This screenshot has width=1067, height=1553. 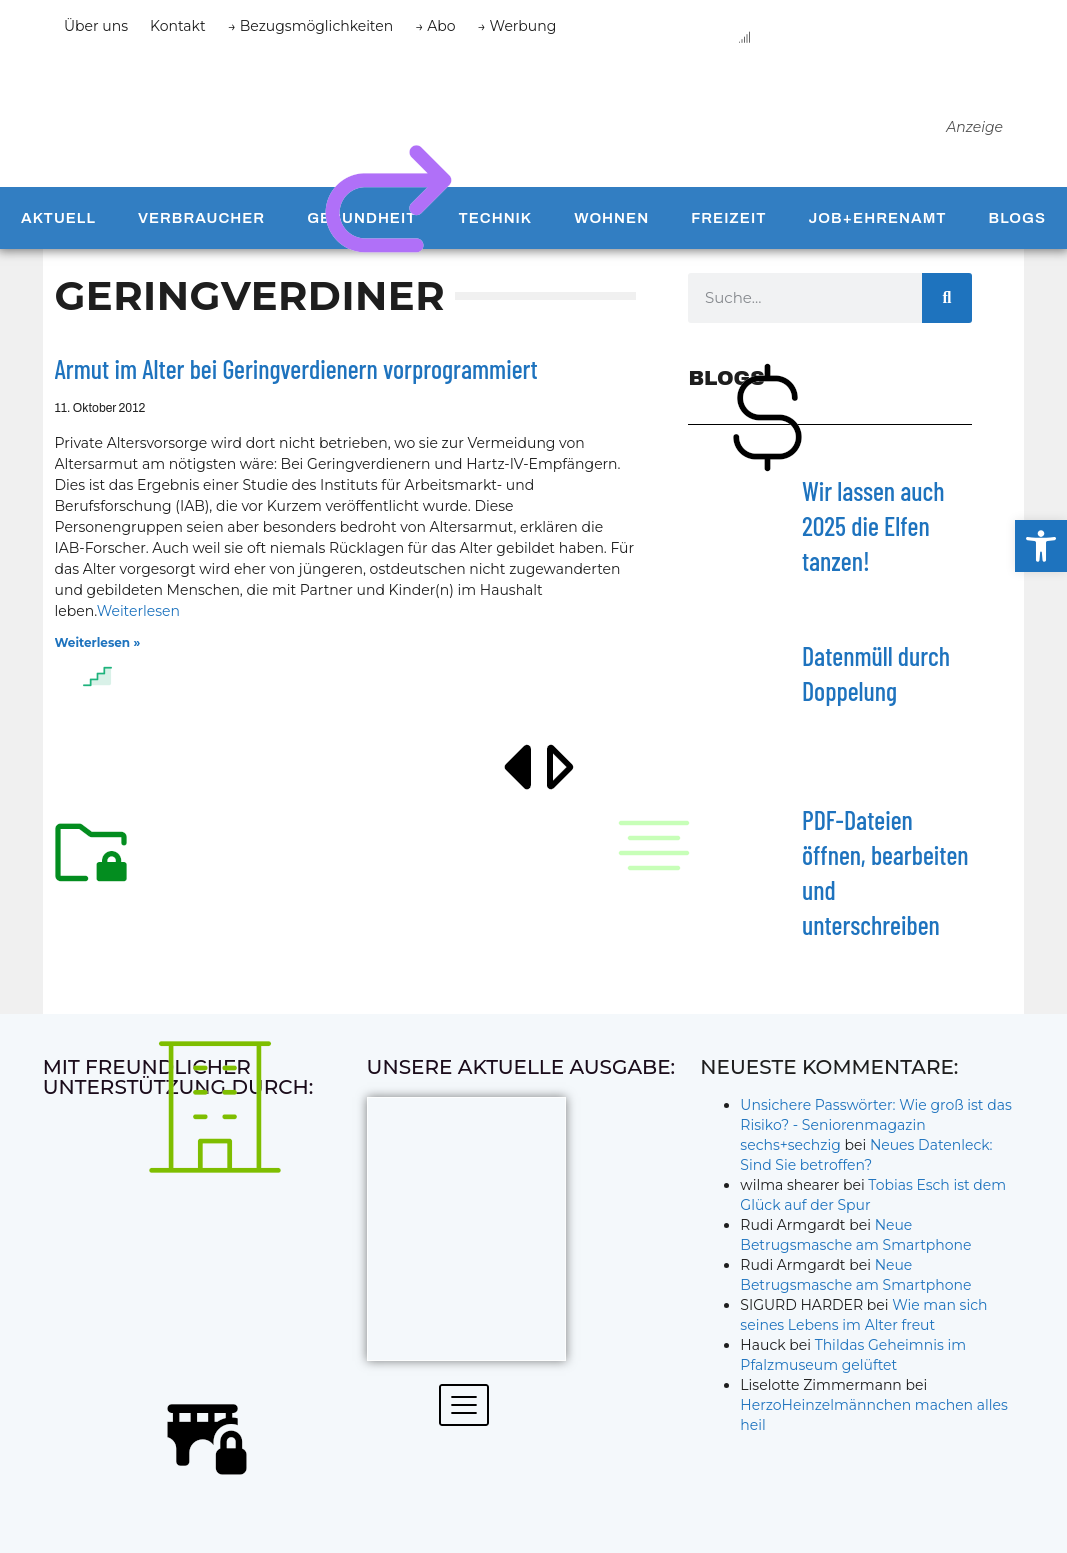 I want to click on center align text, so click(x=654, y=847).